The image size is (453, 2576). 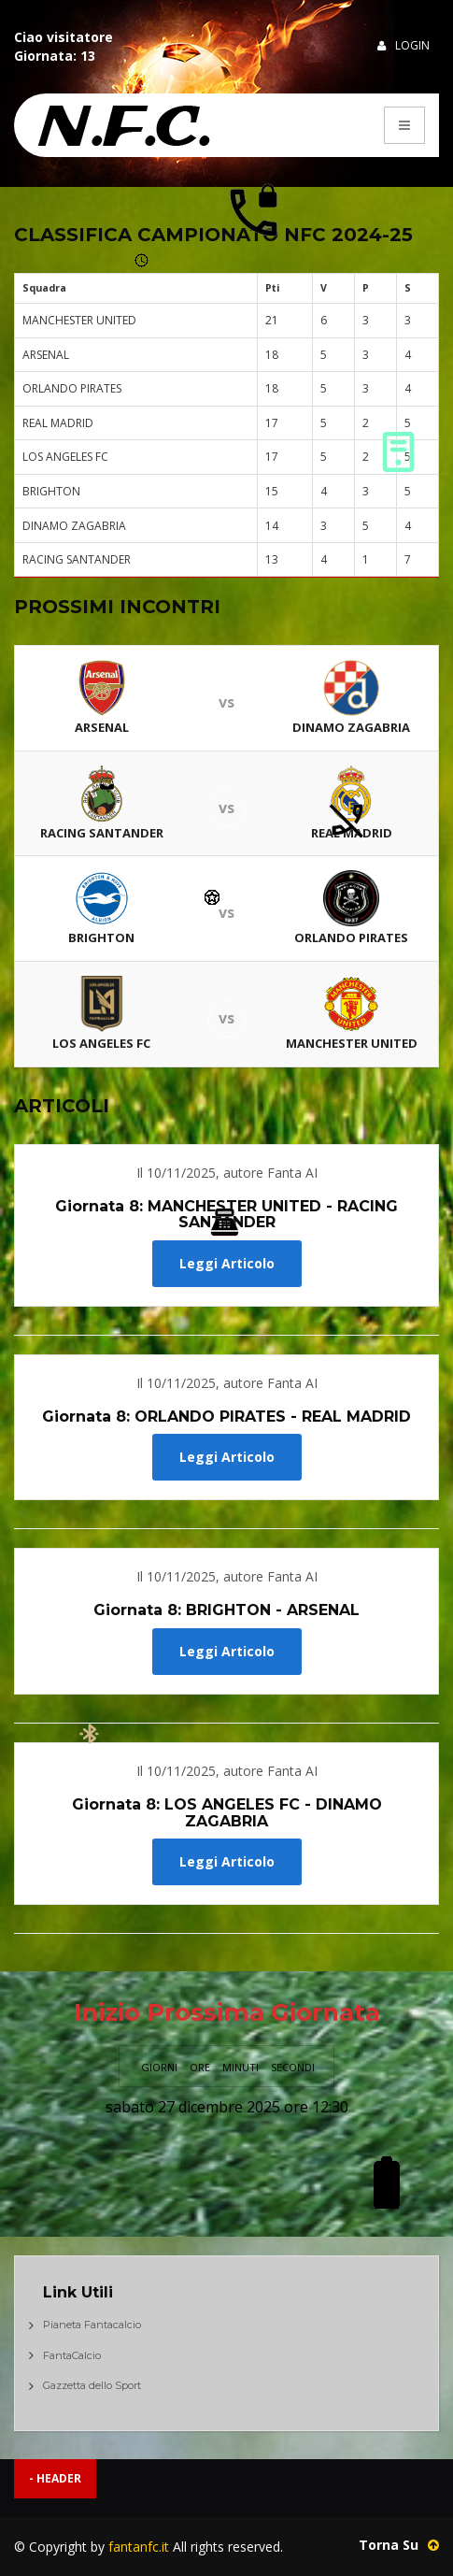 What do you see at coordinates (398, 451) in the screenshot?
I see `access server or desktop computer settings` at bounding box center [398, 451].